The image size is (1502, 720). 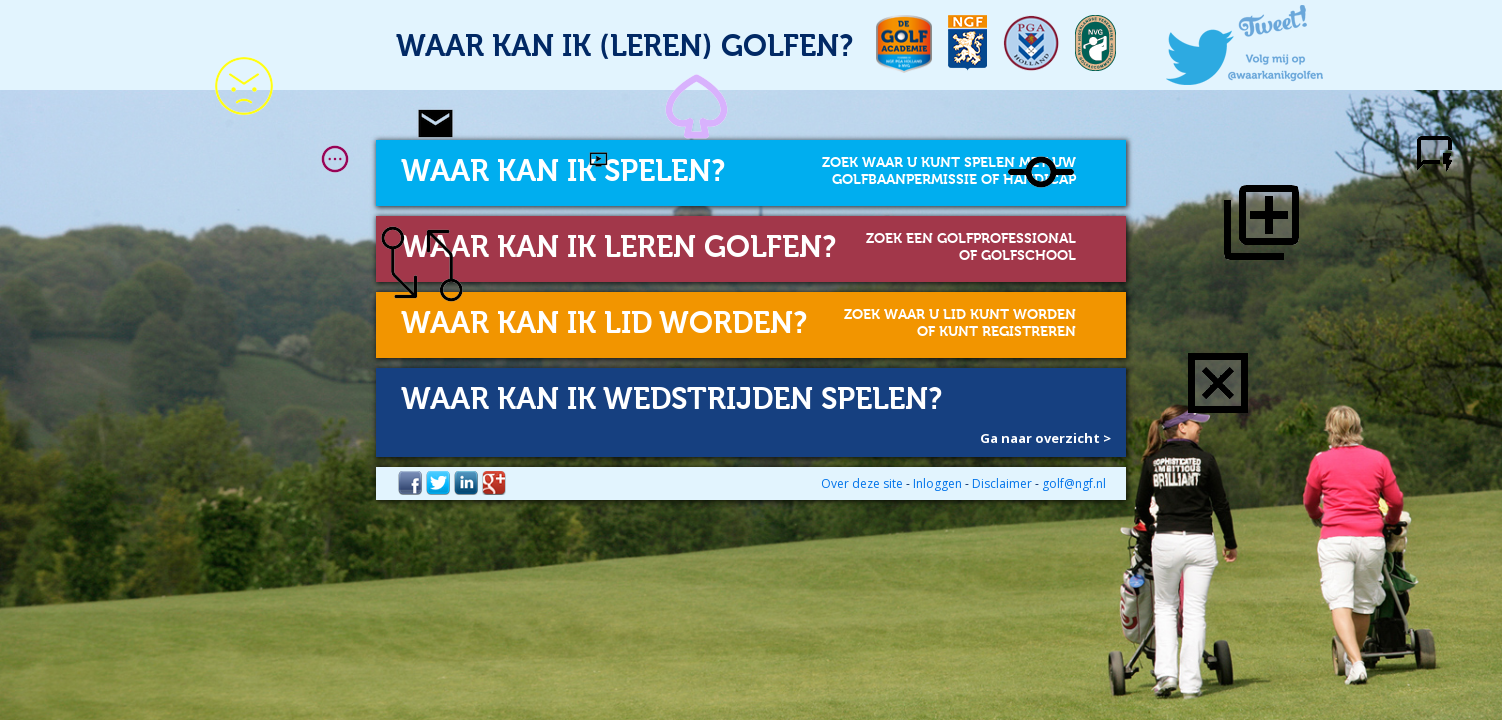 What do you see at coordinates (598, 159) in the screenshot?
I see `play on-demand video content` at bounding box center [598, 159].